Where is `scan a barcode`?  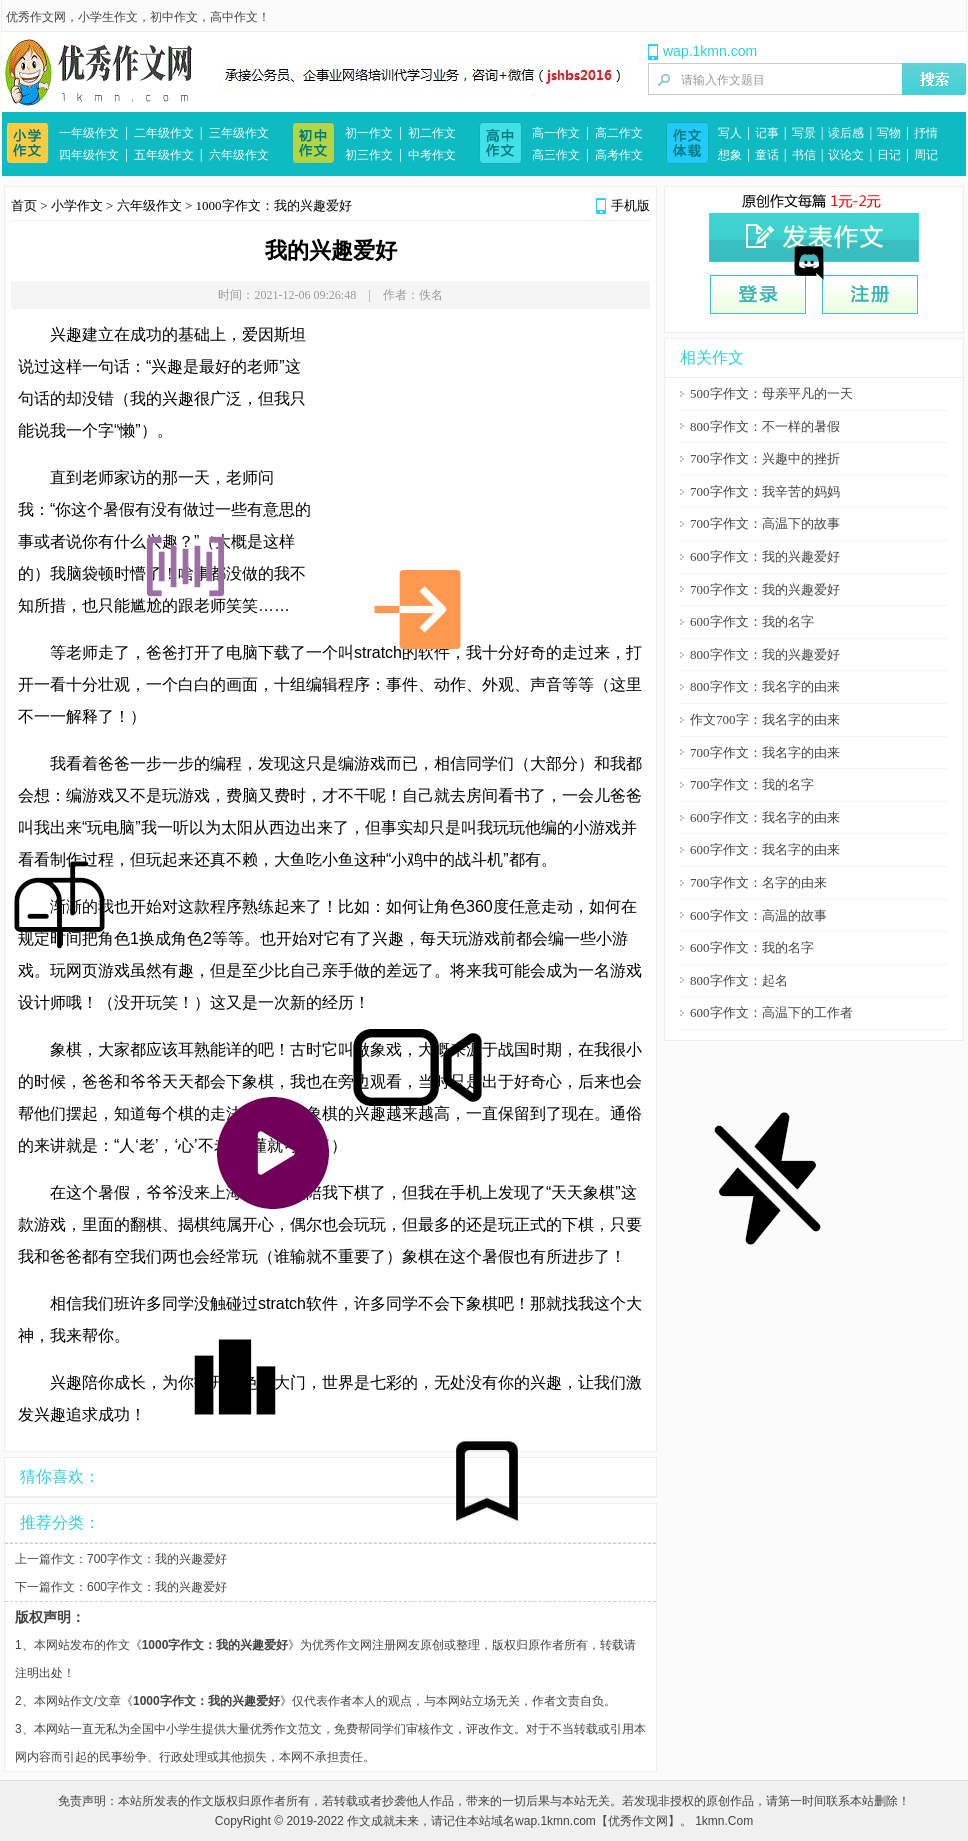
scan a barcode is located at coordinates (185, 566).